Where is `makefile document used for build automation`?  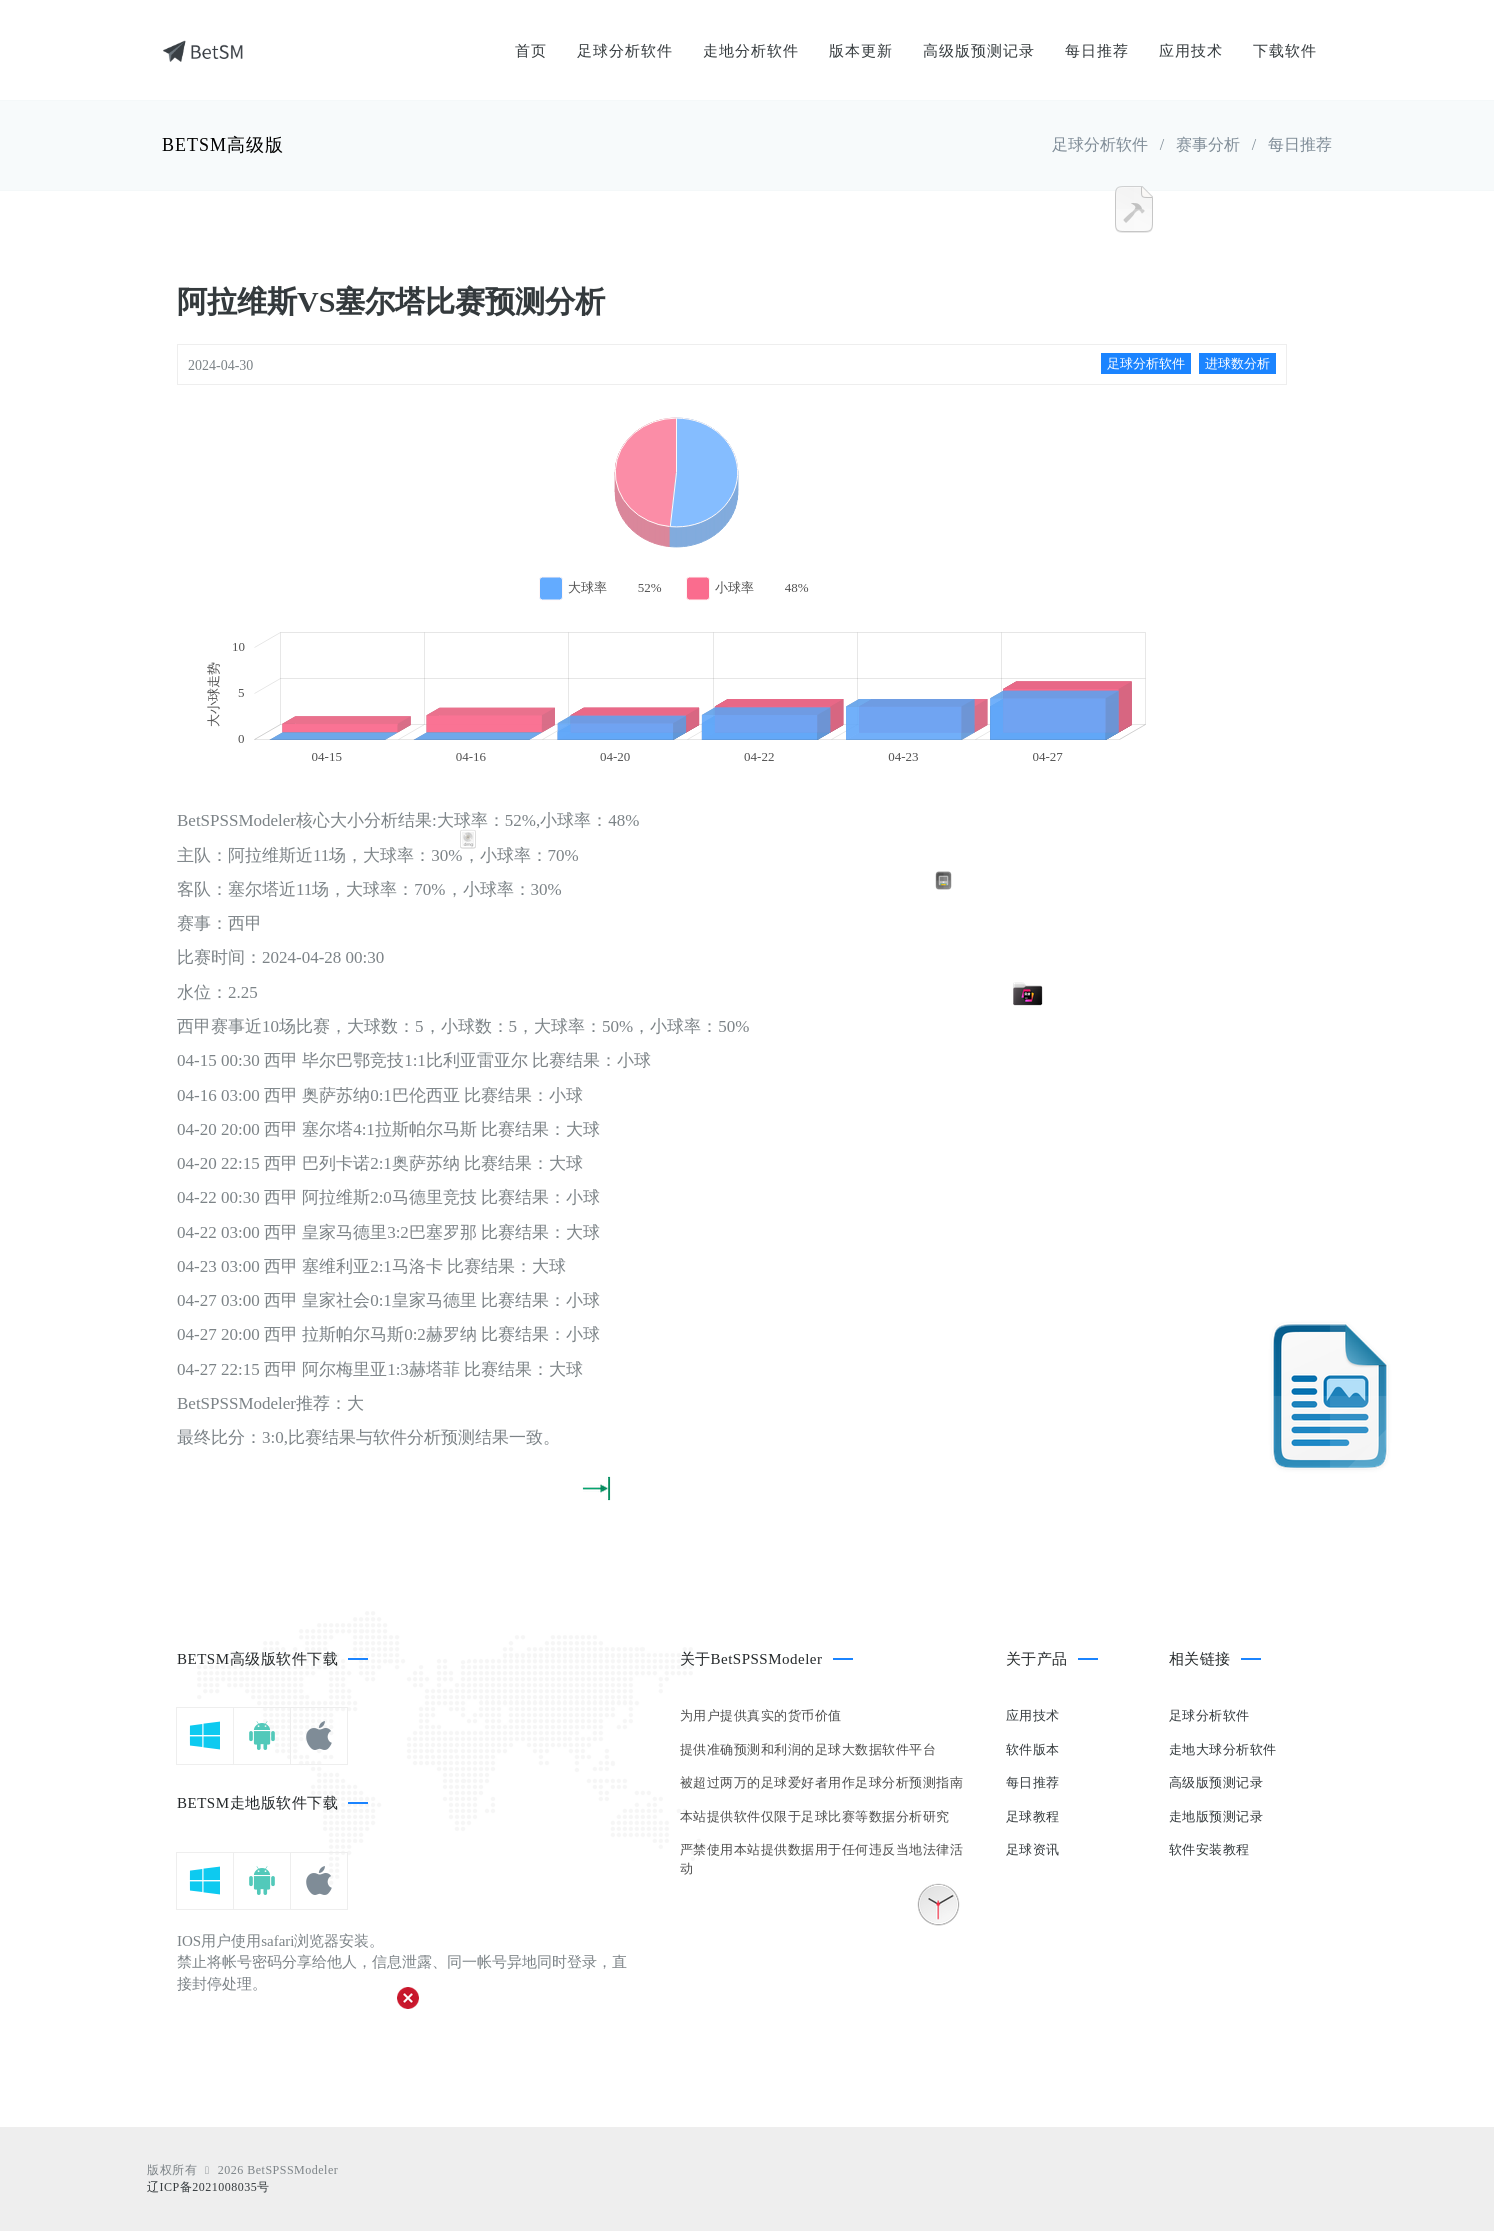
makefile document used for build automation is located at coordinates (1134, 209).